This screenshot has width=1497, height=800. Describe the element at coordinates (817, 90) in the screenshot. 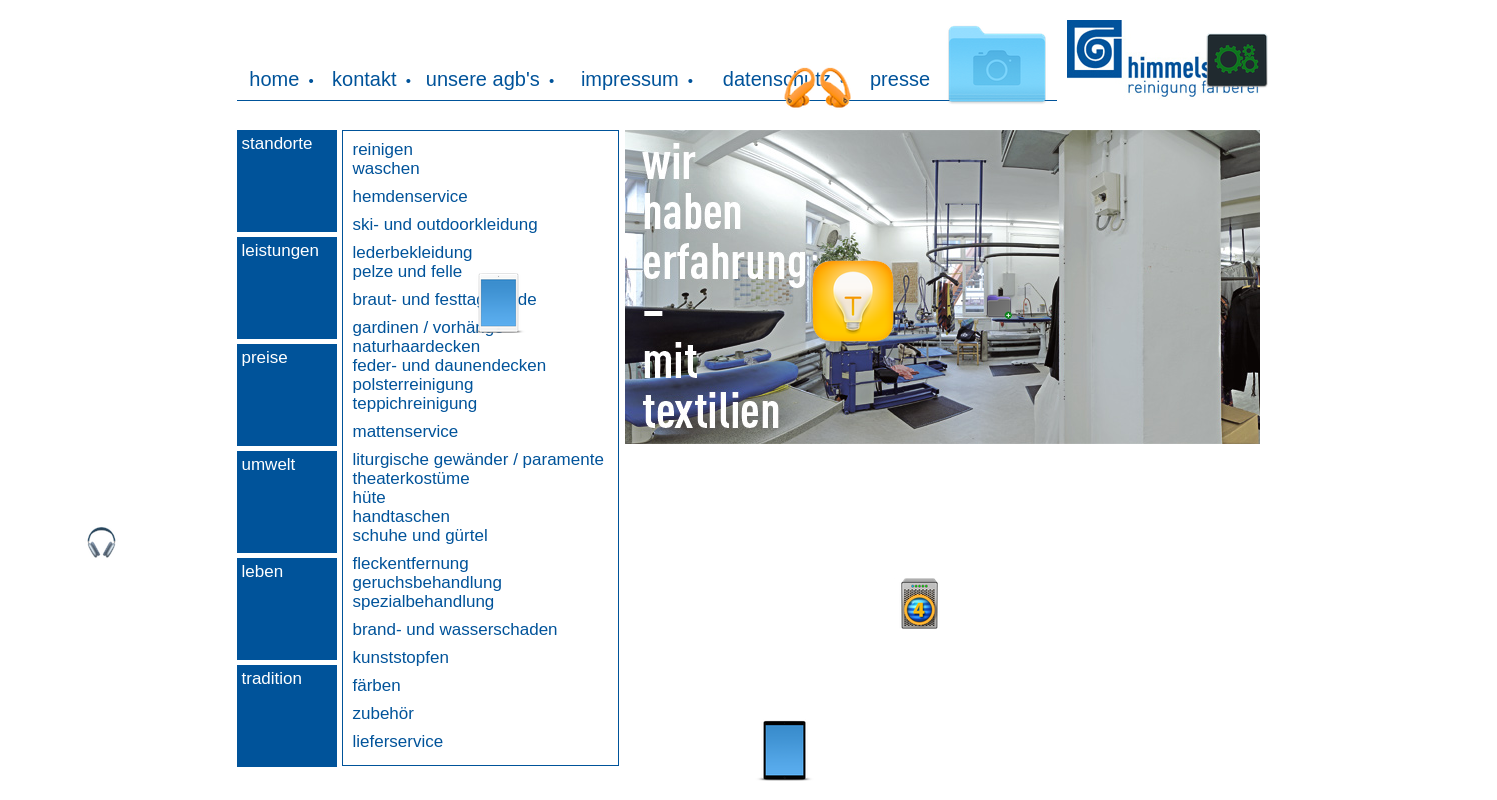

I see `connect wireless earbuds via bluetooth` at that location.